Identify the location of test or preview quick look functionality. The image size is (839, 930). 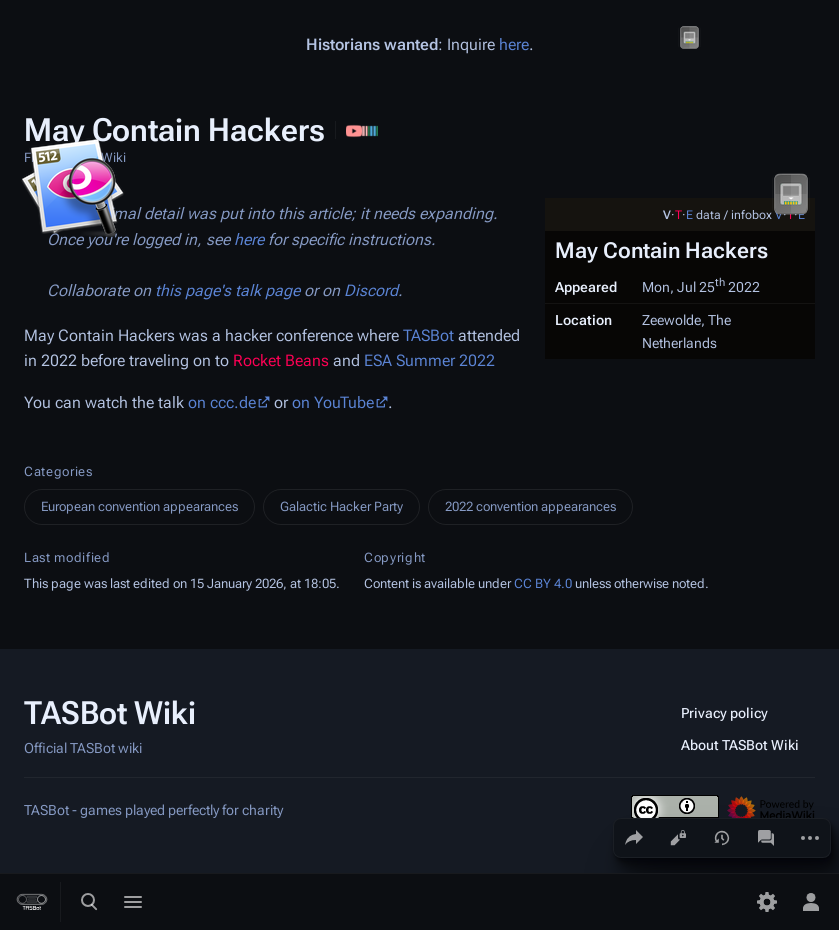
(73, 188).